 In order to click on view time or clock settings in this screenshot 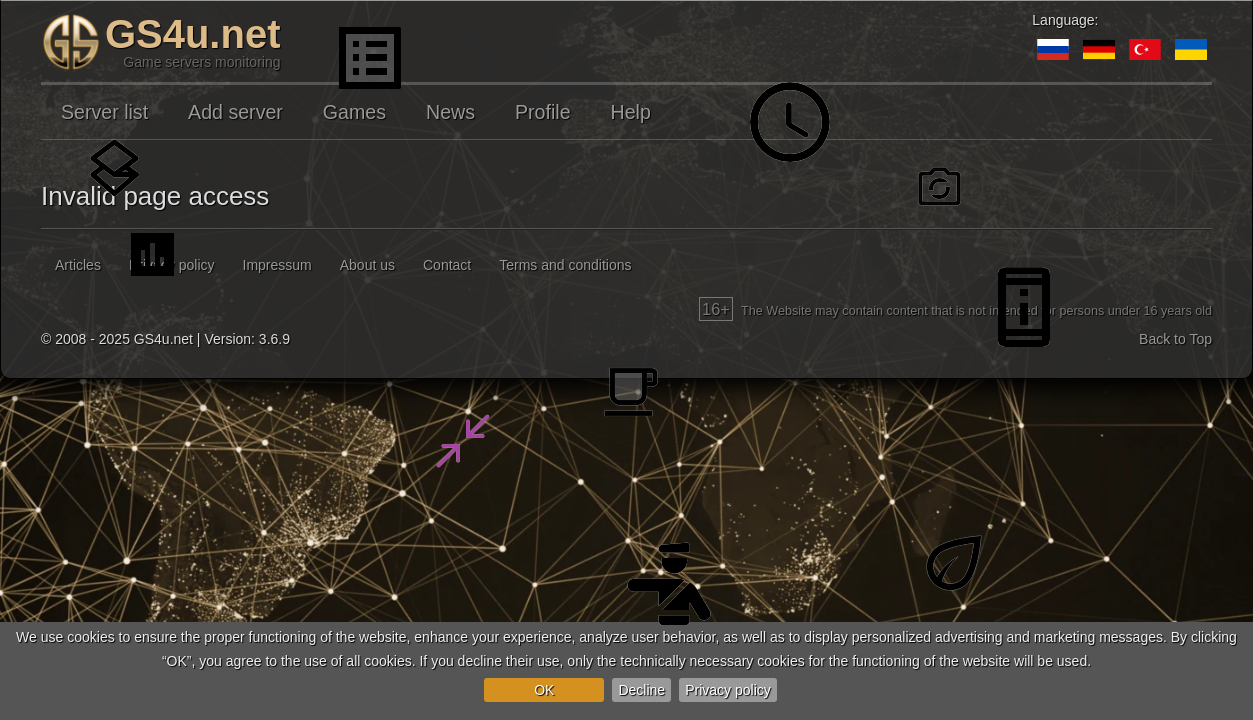, I will do `click(790, 122)`.